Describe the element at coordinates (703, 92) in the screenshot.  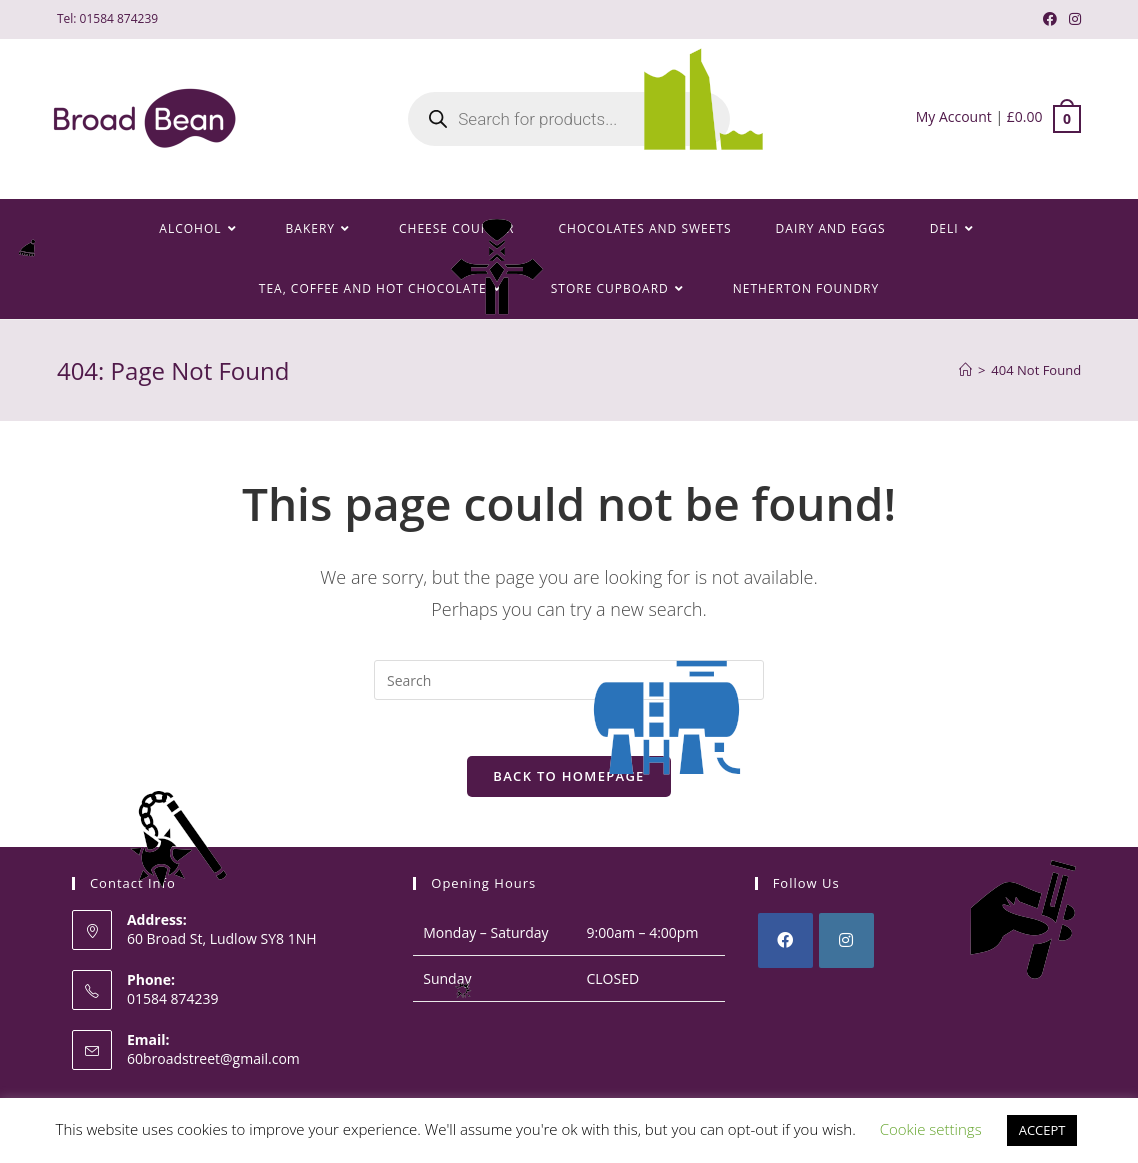
I see `dam or hydroelectric structure in a game interface` at that location.